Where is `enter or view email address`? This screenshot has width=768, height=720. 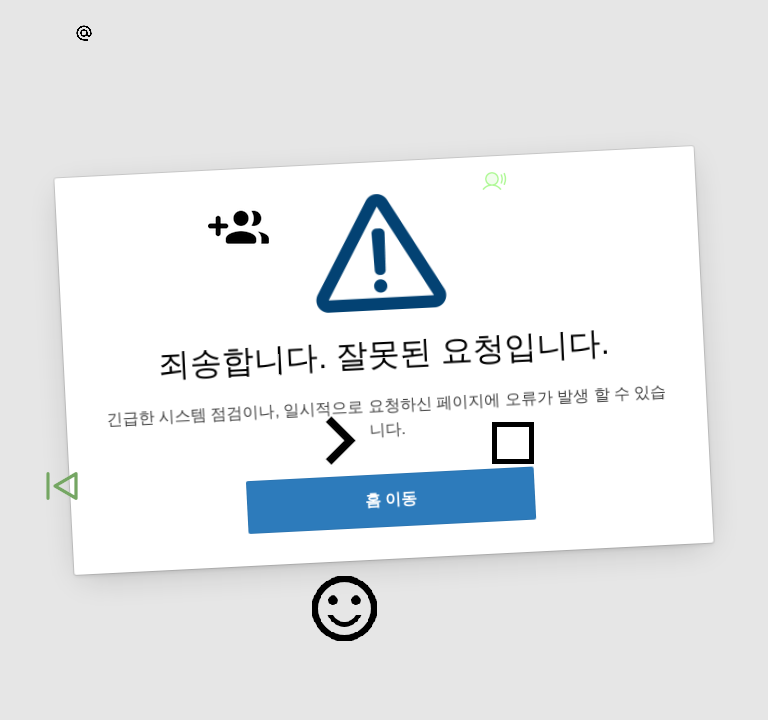
enter or view email address is located at coordinates (84, 33).